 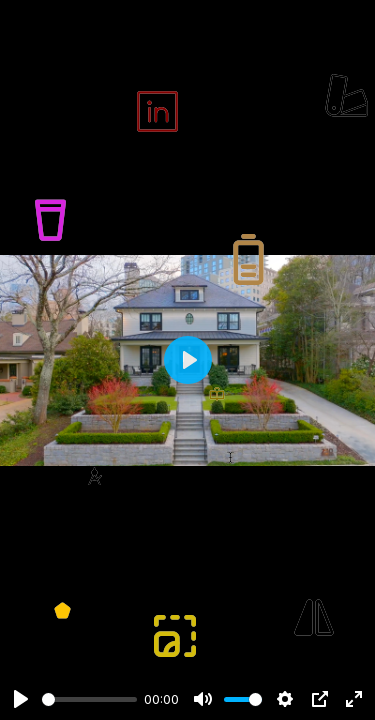 I want to click on view nearby bars or pubs, so click(x=50, y=219).